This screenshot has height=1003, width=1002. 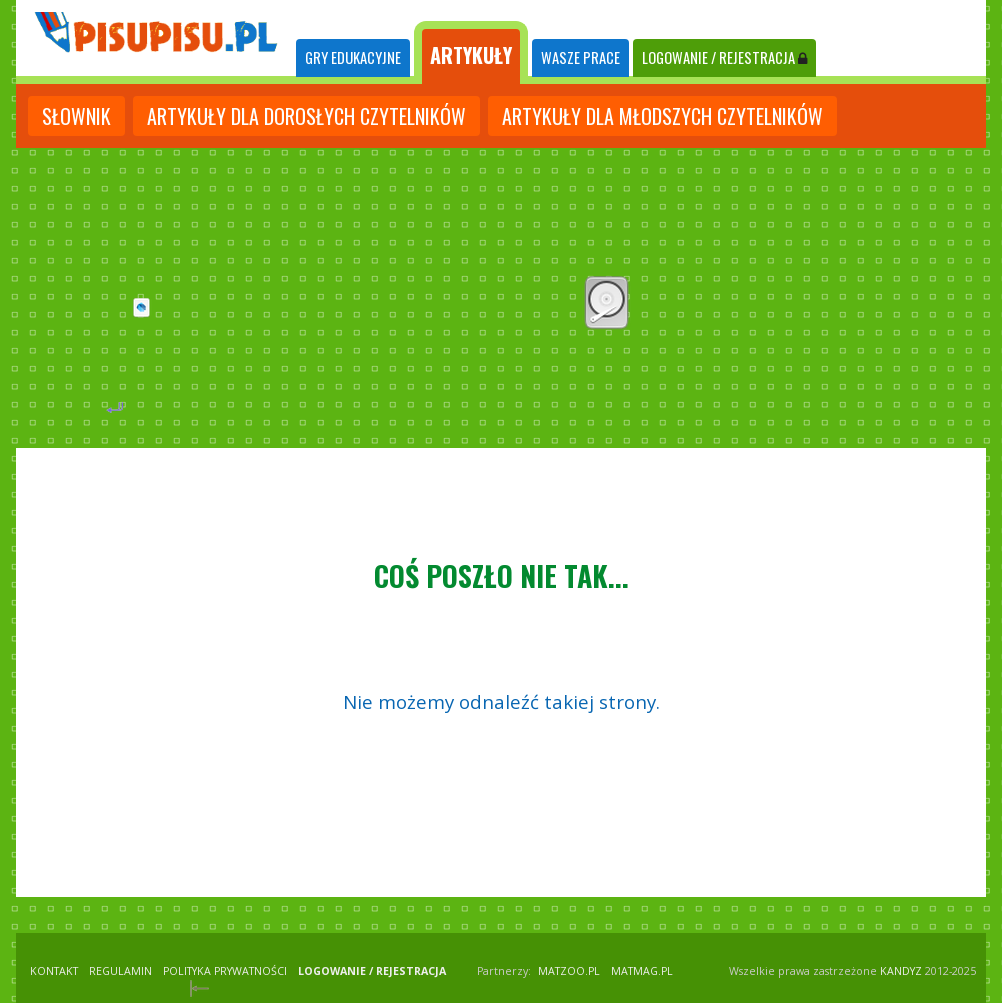 What do you see at coordinates (199, 988) in the screenshot?
I see `go to the first item in a list or sequence` at bounding box center [199, 988].